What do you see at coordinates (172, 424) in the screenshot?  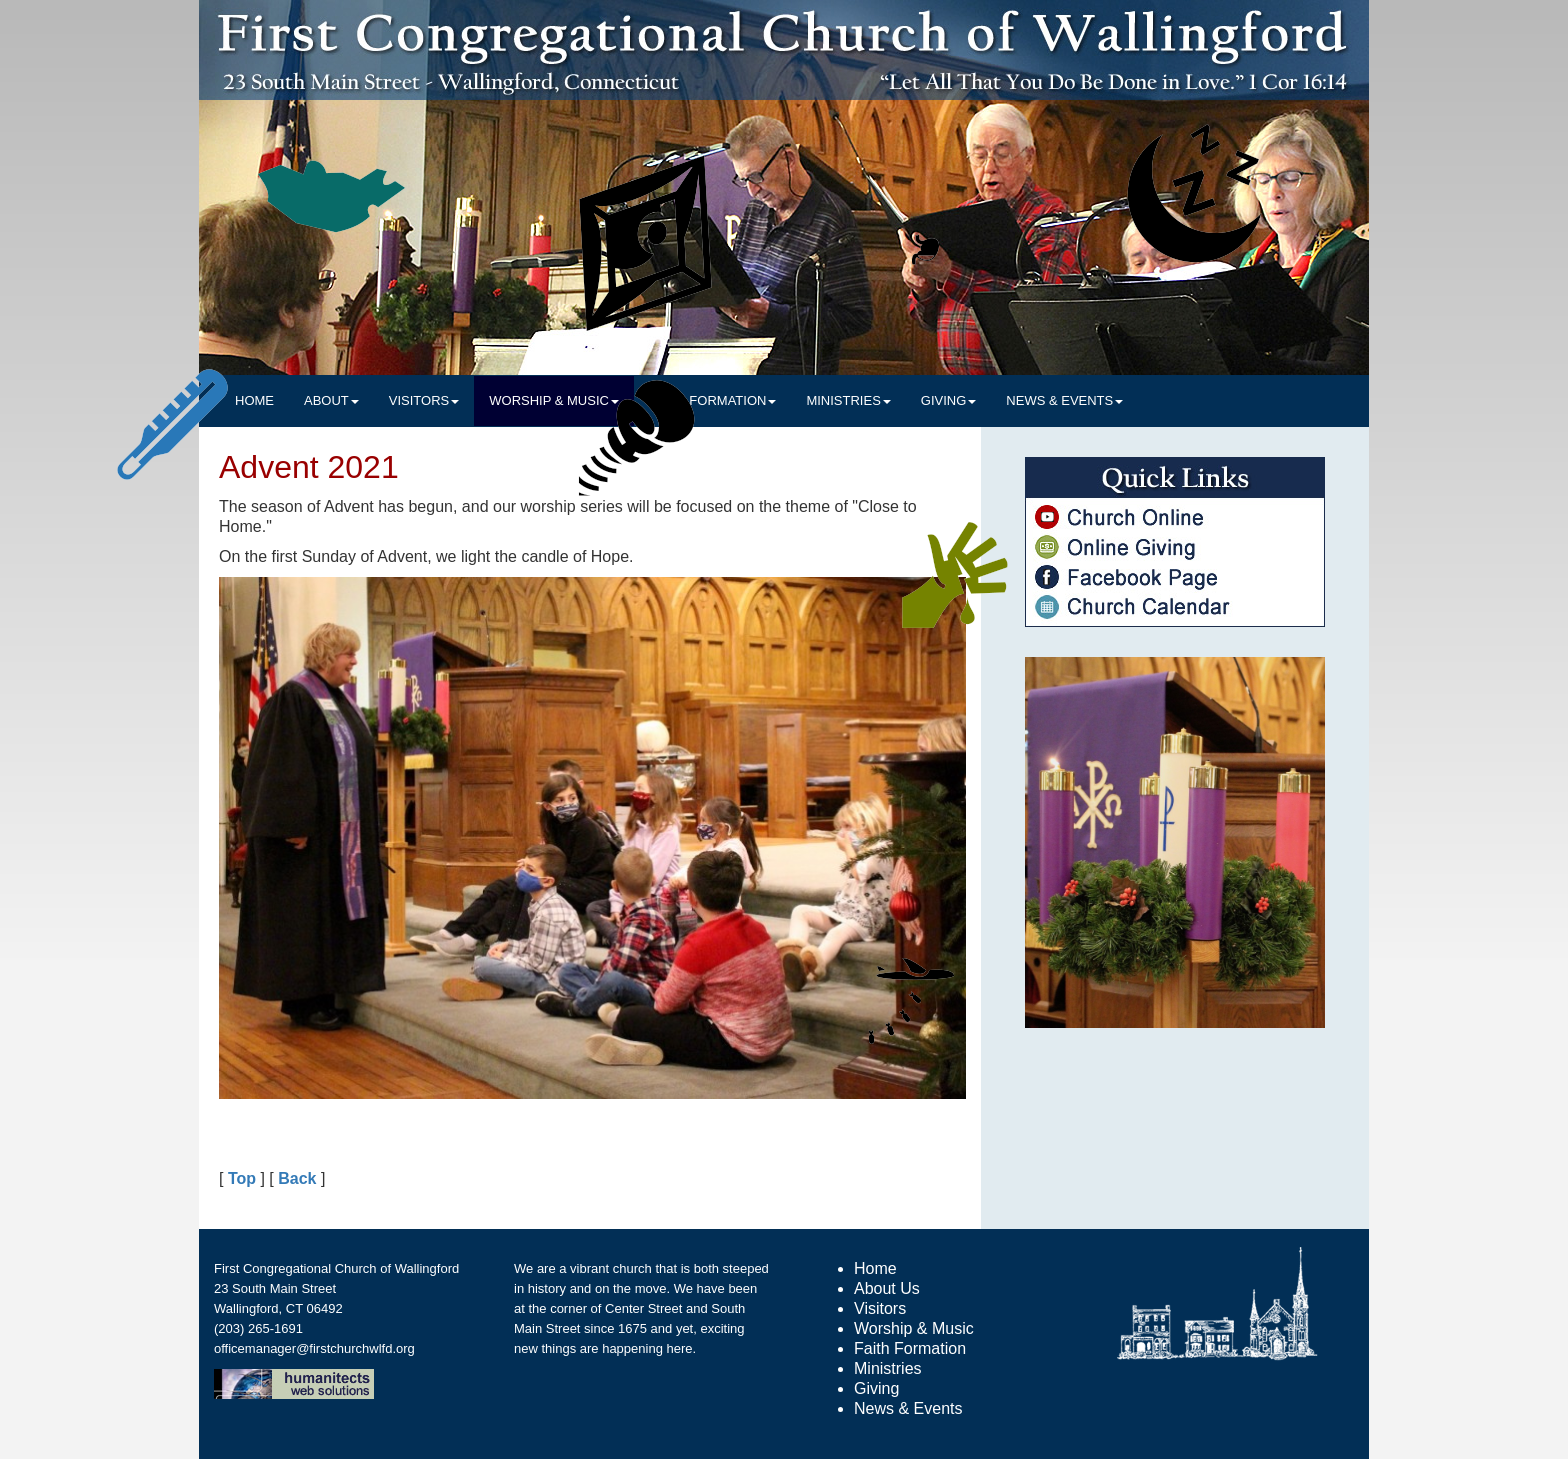 I see `check body temperature or health status` at bounding box center [172, 424].